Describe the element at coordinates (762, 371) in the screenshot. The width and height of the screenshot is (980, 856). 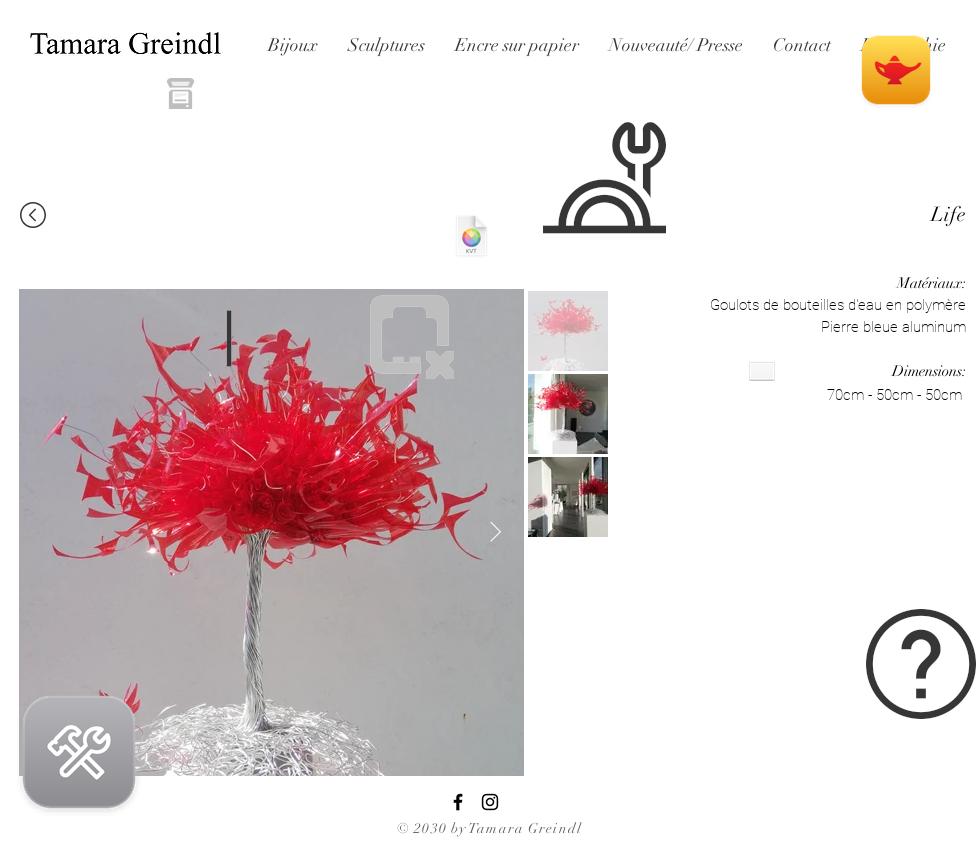
I see `magic trackpad connected via bluetooth` at that location.